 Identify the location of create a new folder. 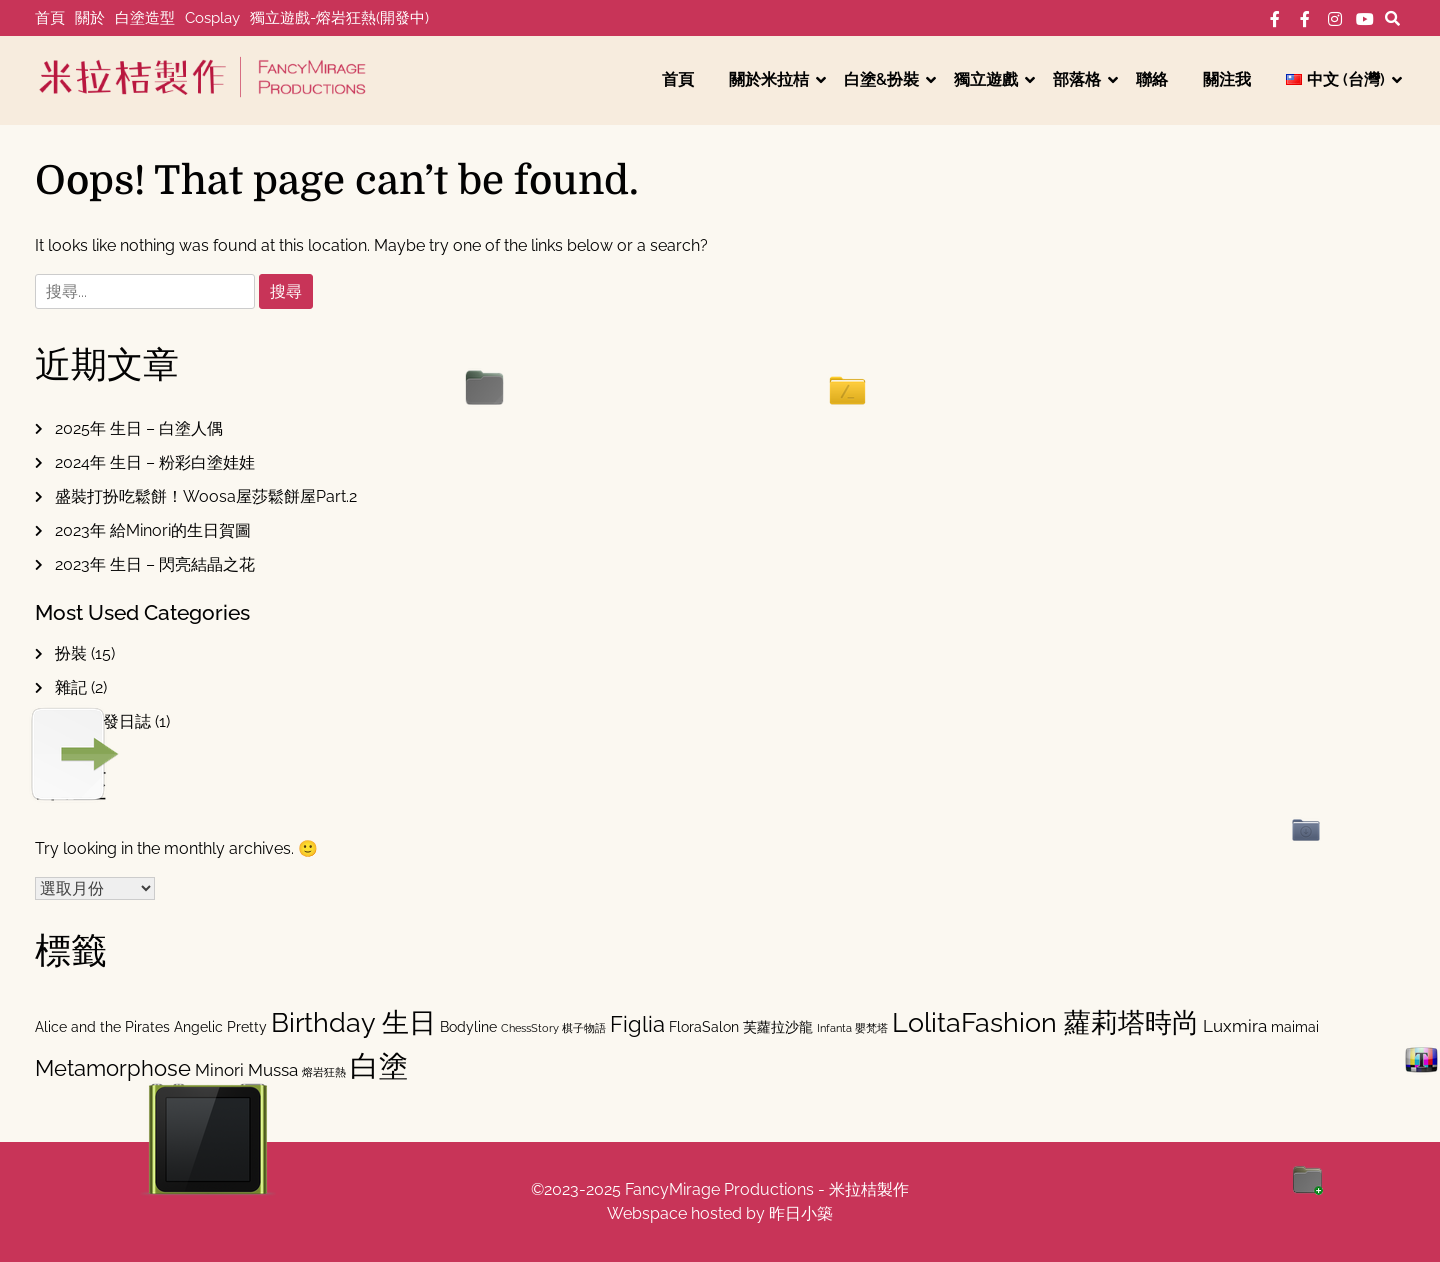
(1307, 1179).